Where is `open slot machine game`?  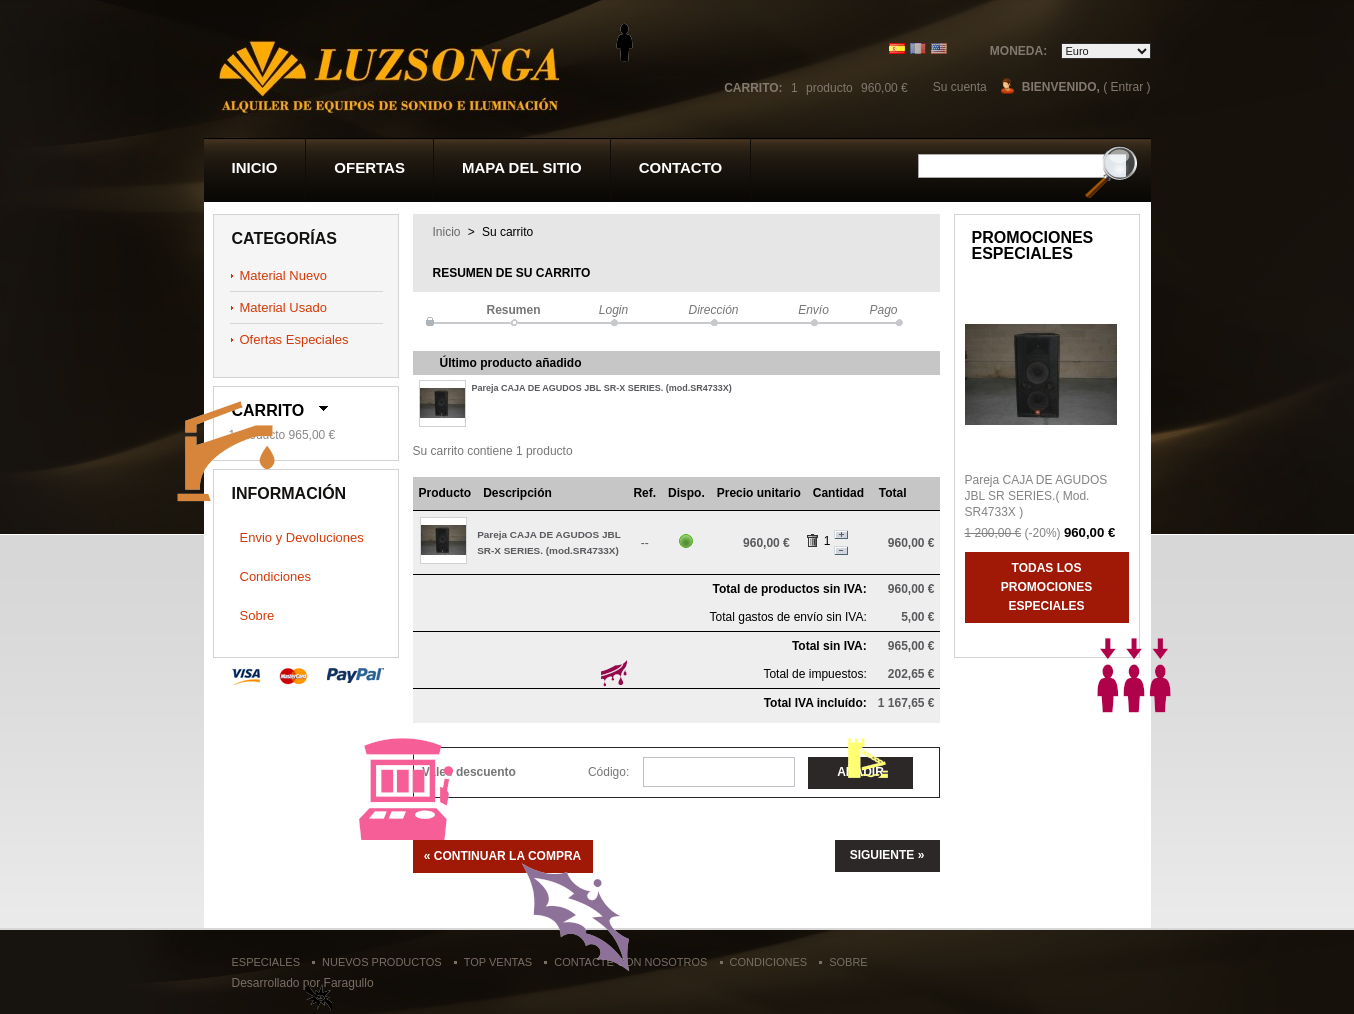
open slot machine game is located at coordinates (403, 789).